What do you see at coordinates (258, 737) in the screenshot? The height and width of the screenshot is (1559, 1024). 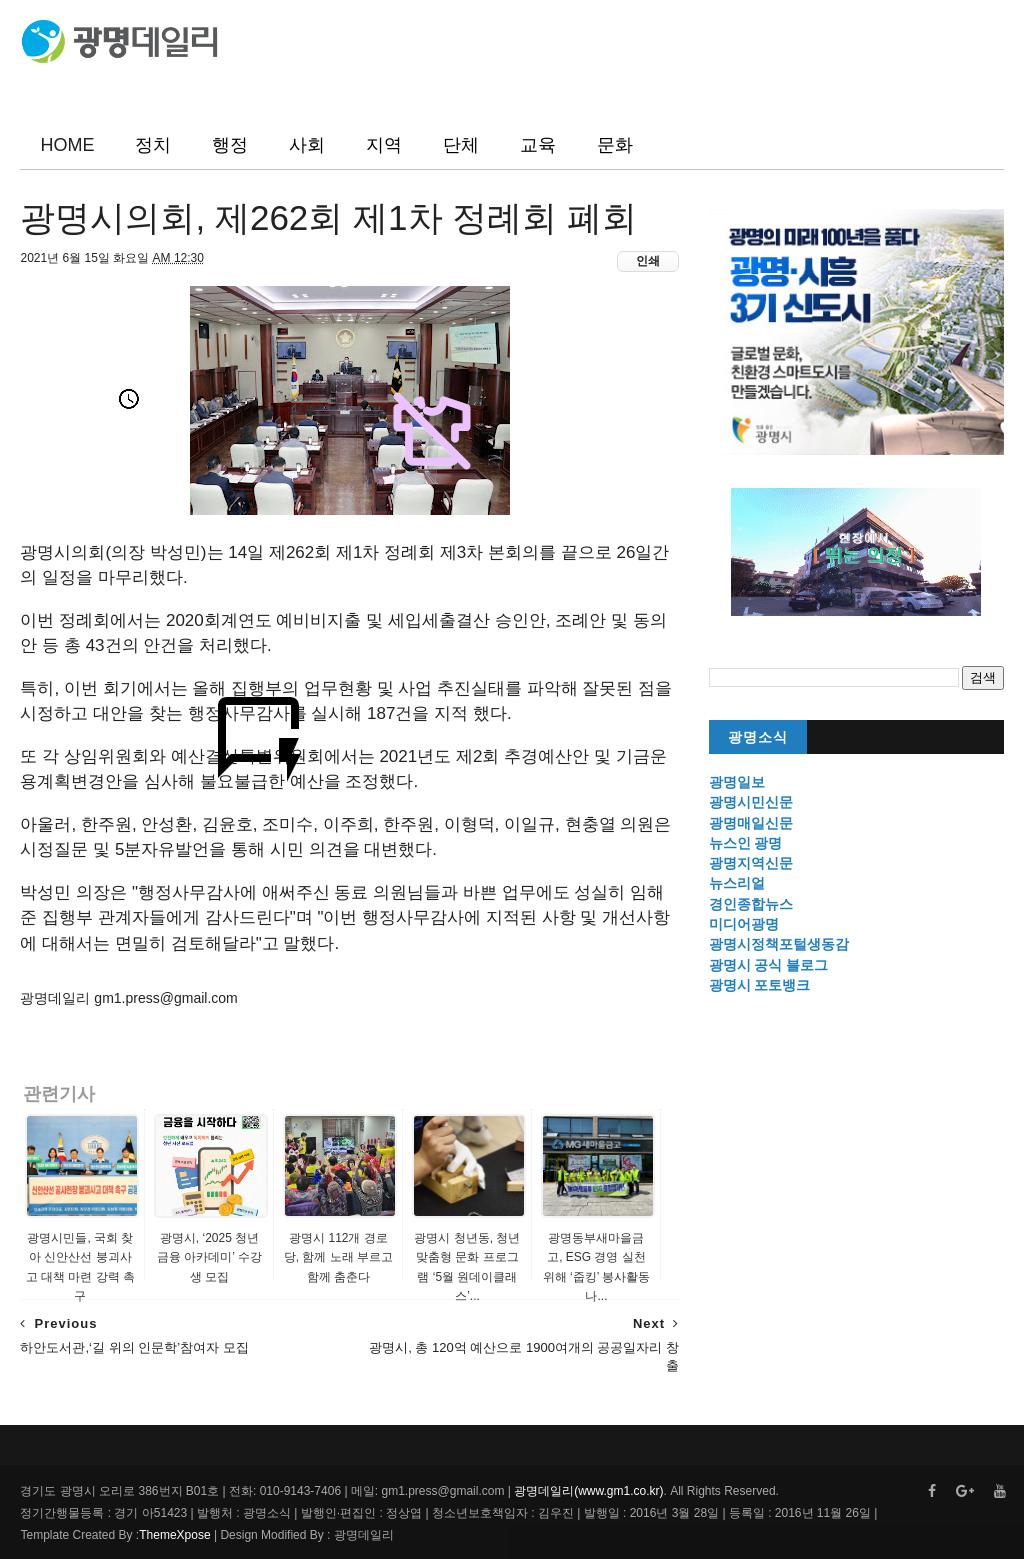 I see `send a quick reply to a message` at bounding box center [258, 737].